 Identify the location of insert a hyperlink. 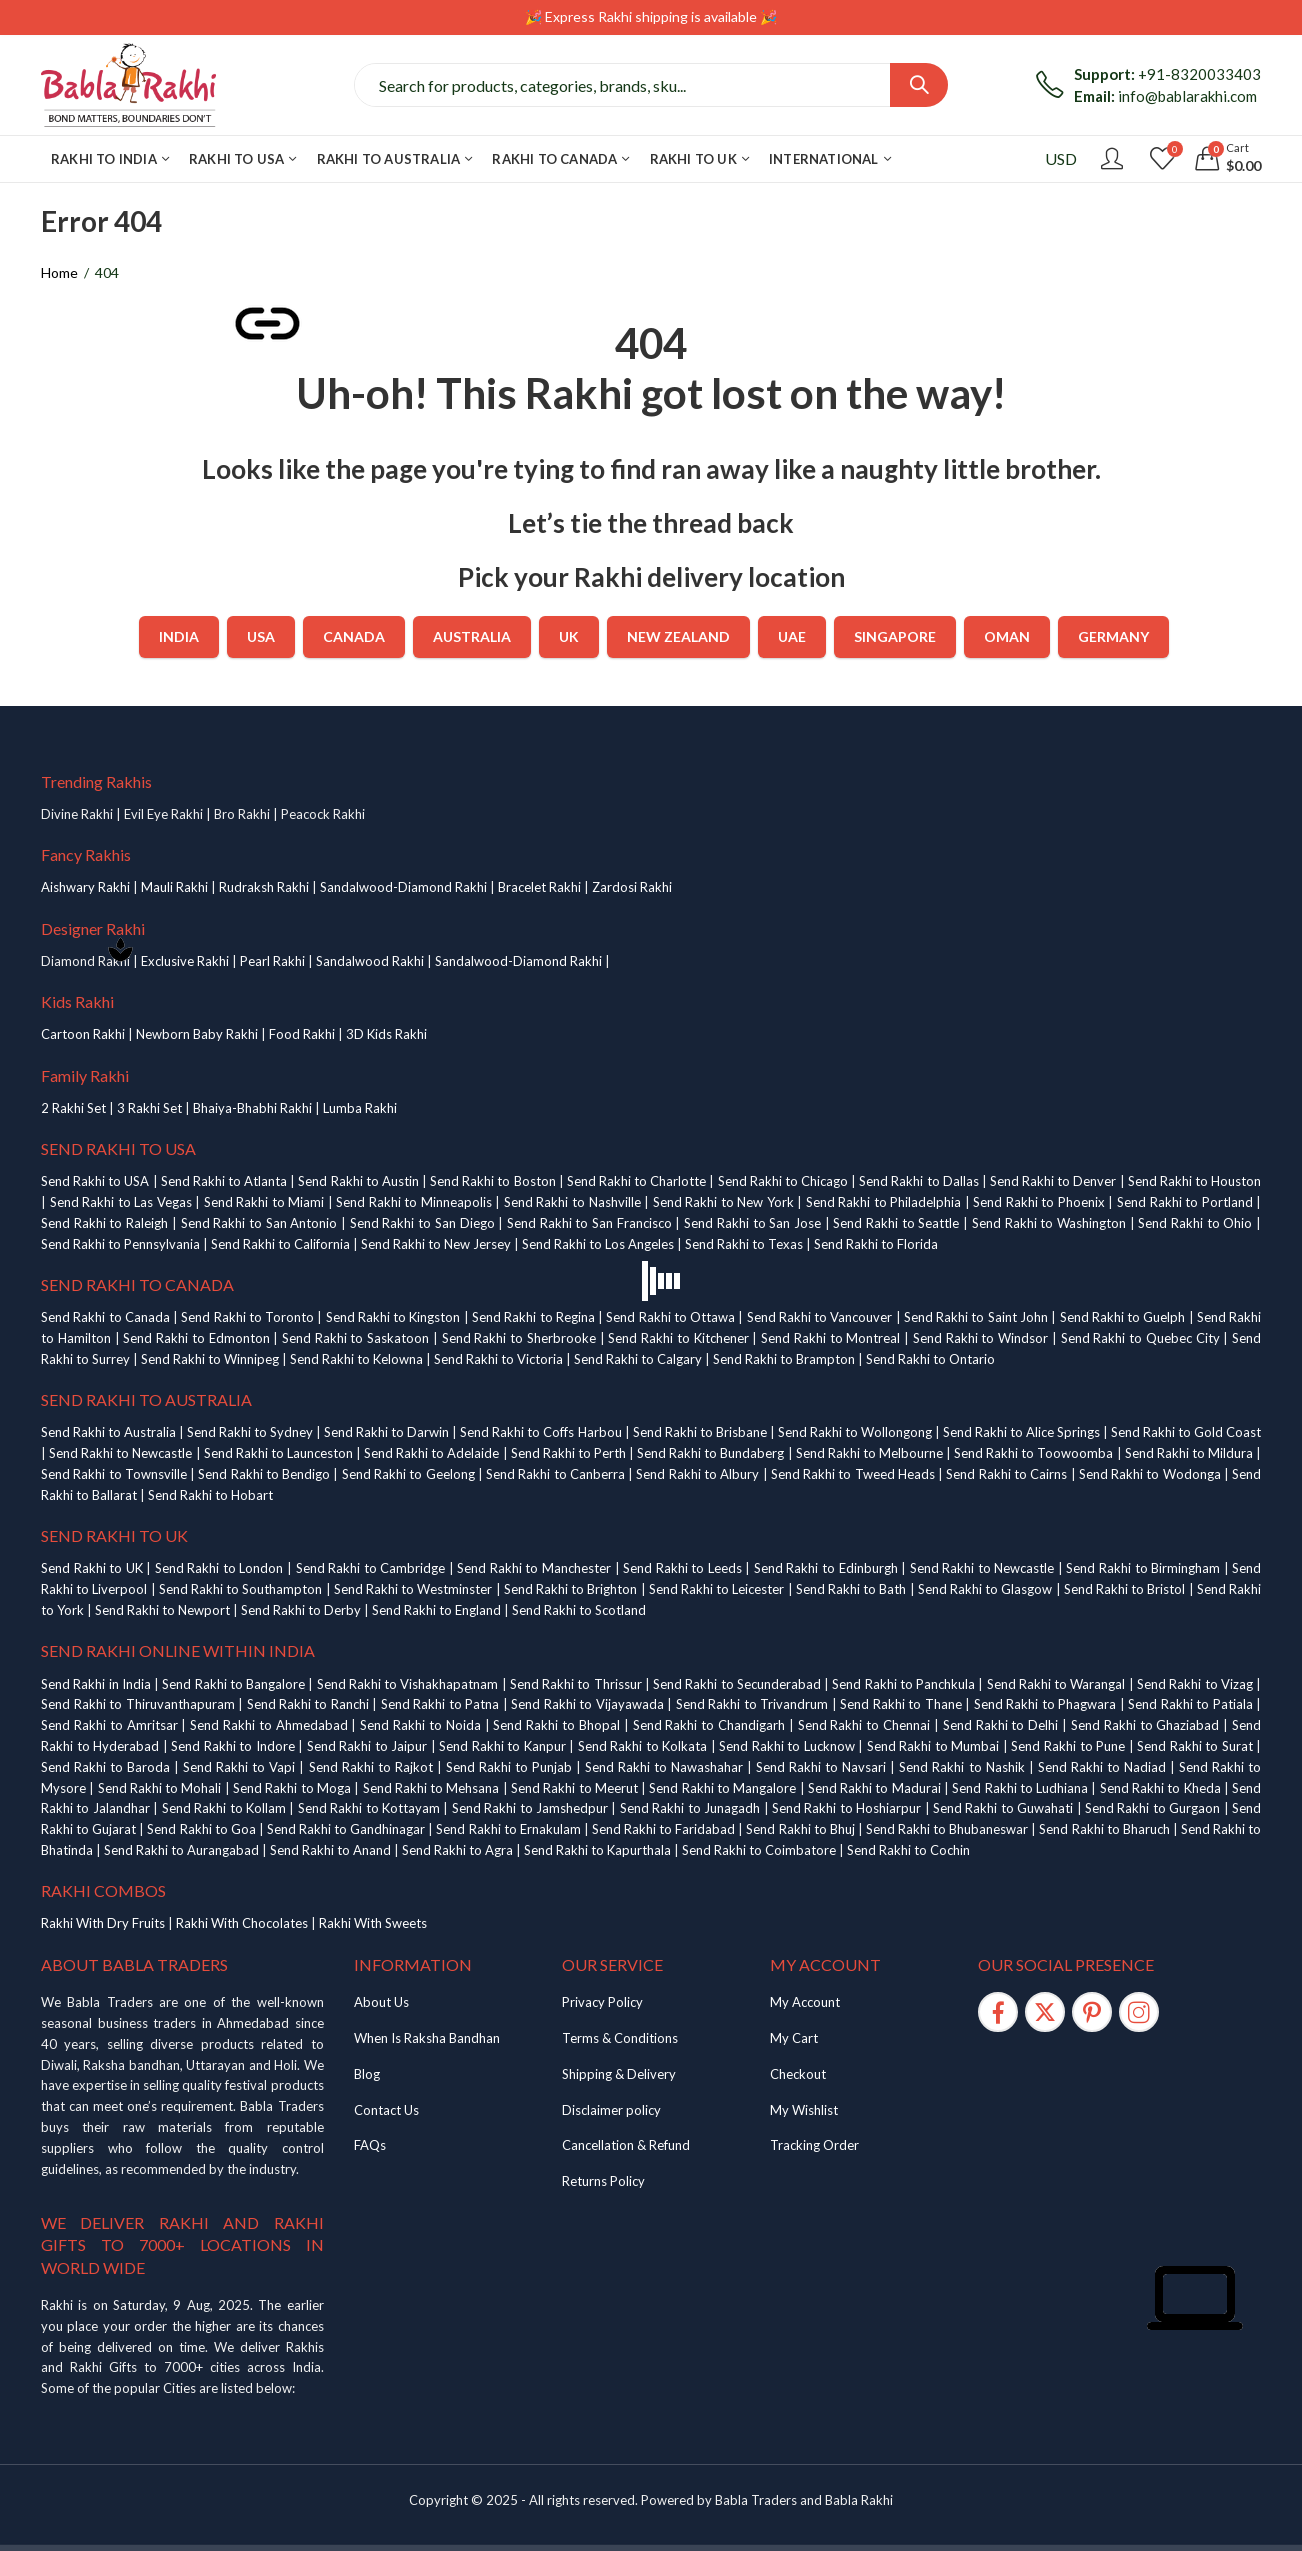
(267, 323).